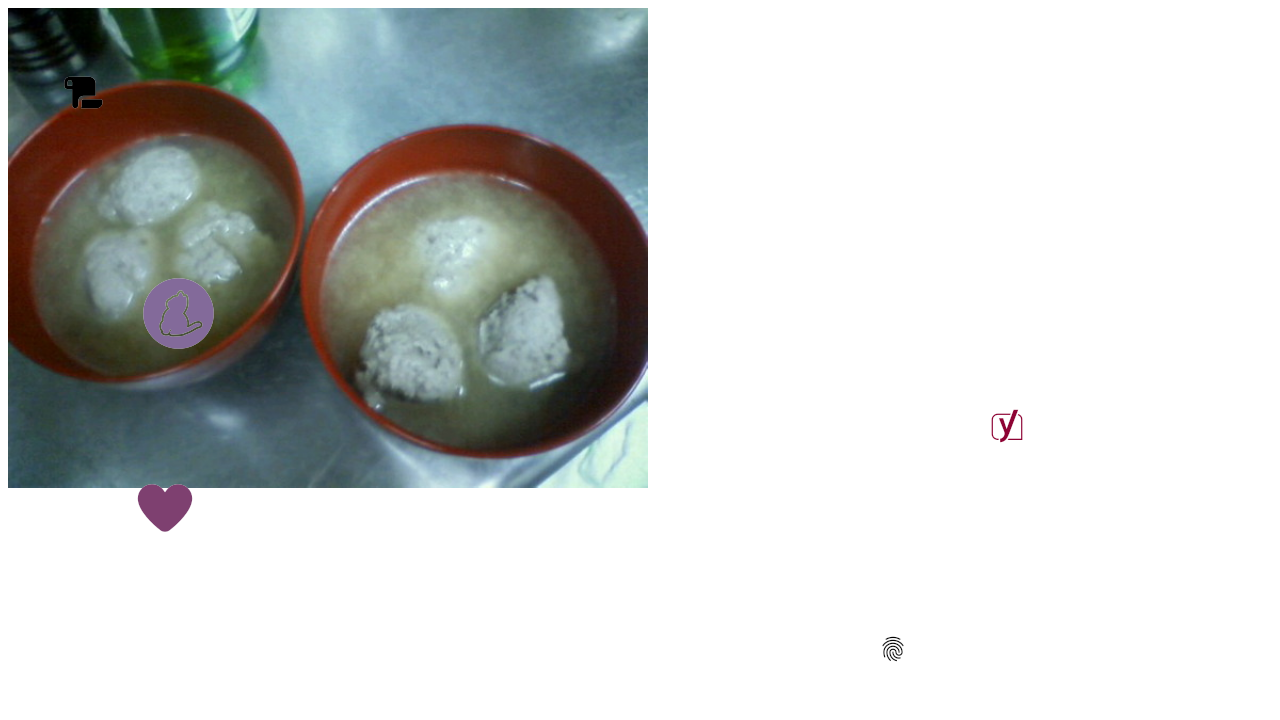 Image resolution: width=1280 pixels, height=720 pixels. Describe the element at coordinates (165, 508) in the screenshot. I see `add to favorites` at that location.